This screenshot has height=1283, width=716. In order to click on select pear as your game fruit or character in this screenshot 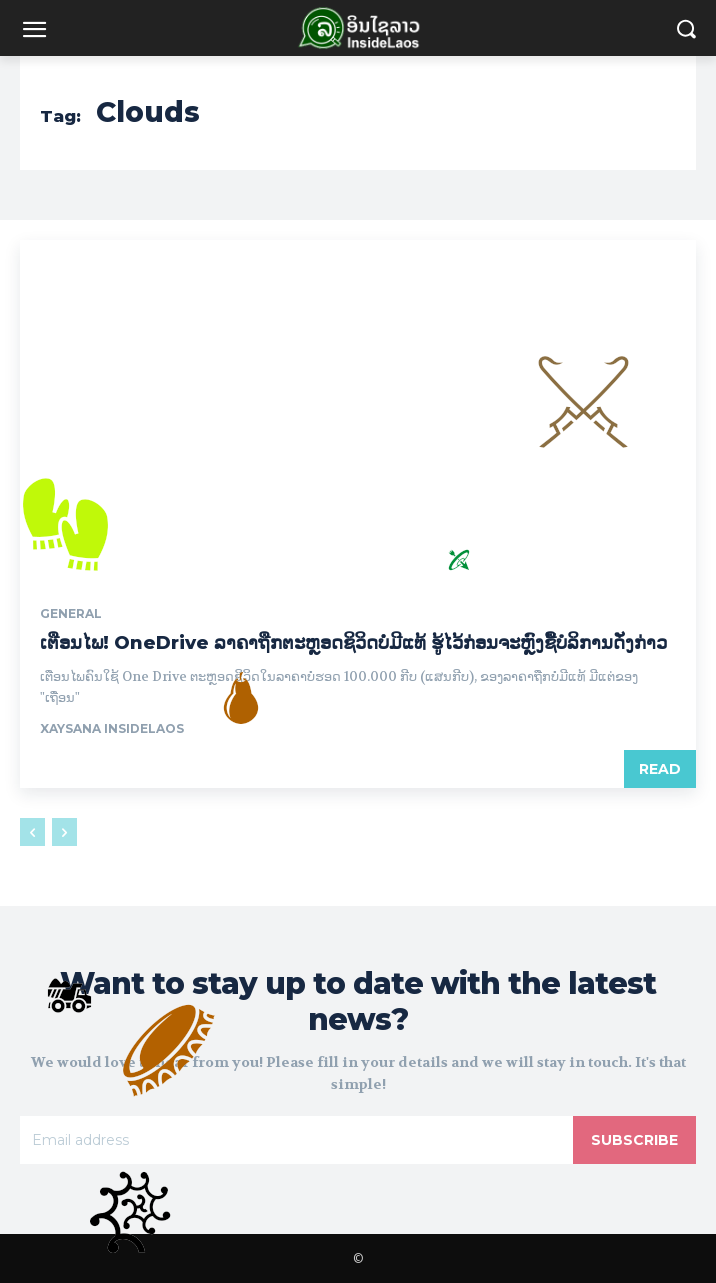, I will do `click(241, 698)`.